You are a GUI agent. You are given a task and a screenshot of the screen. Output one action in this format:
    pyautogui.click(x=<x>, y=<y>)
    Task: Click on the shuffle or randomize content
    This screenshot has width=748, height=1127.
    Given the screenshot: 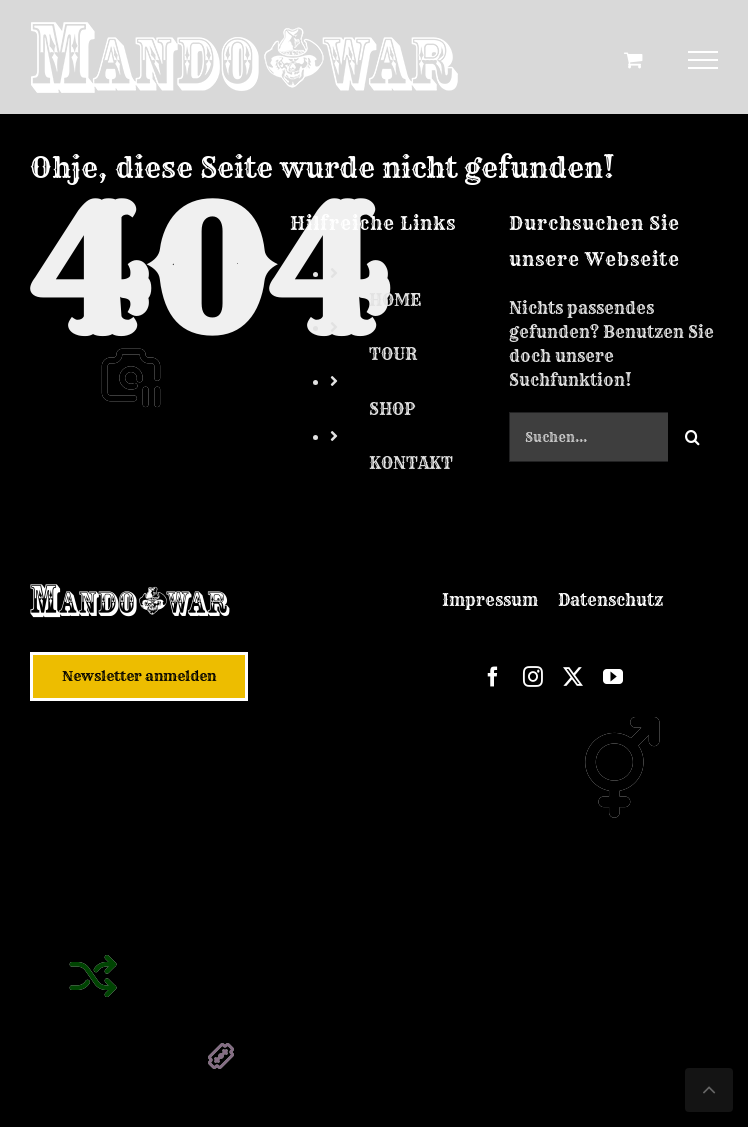 What is the action you would take?
    pyautogui.click(x=93, y=976)
    